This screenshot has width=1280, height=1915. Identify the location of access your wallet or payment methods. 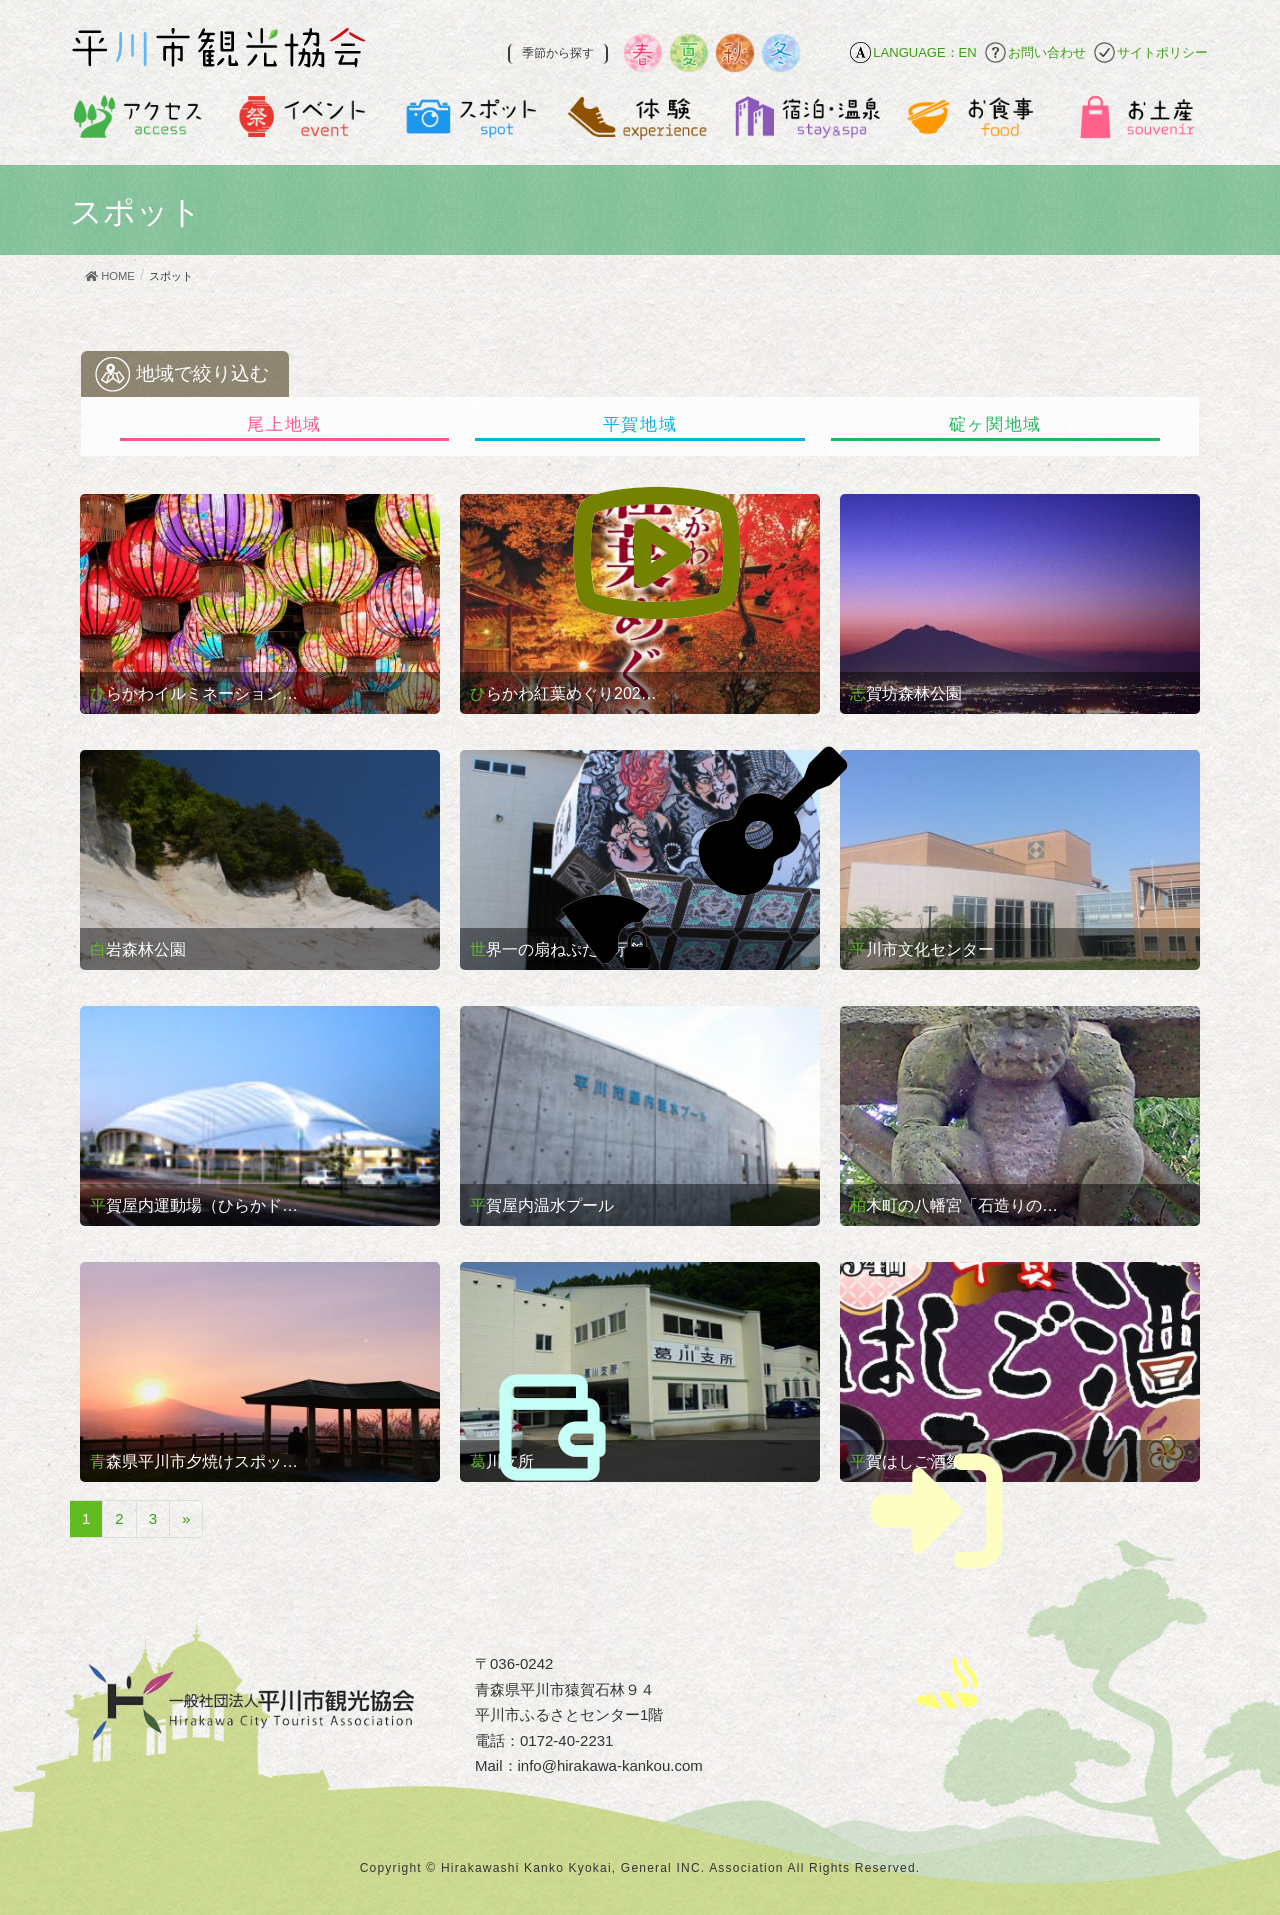
(552, 1427).